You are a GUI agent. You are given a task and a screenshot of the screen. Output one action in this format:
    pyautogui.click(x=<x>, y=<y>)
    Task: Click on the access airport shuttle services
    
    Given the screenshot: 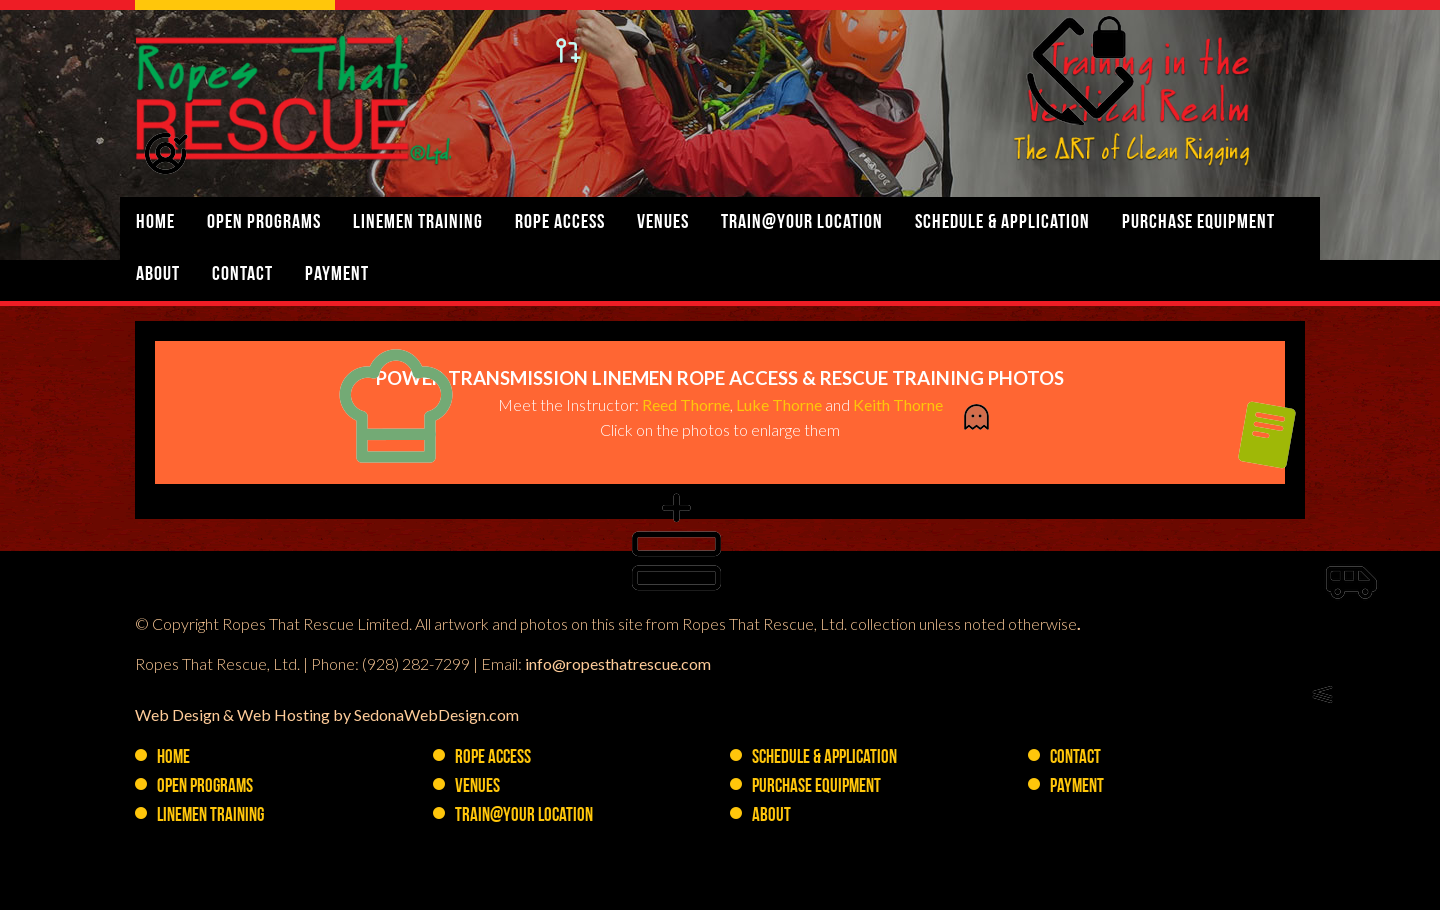 What is the action you would take?
    pyautogui.click(x=1351, y=582)
    